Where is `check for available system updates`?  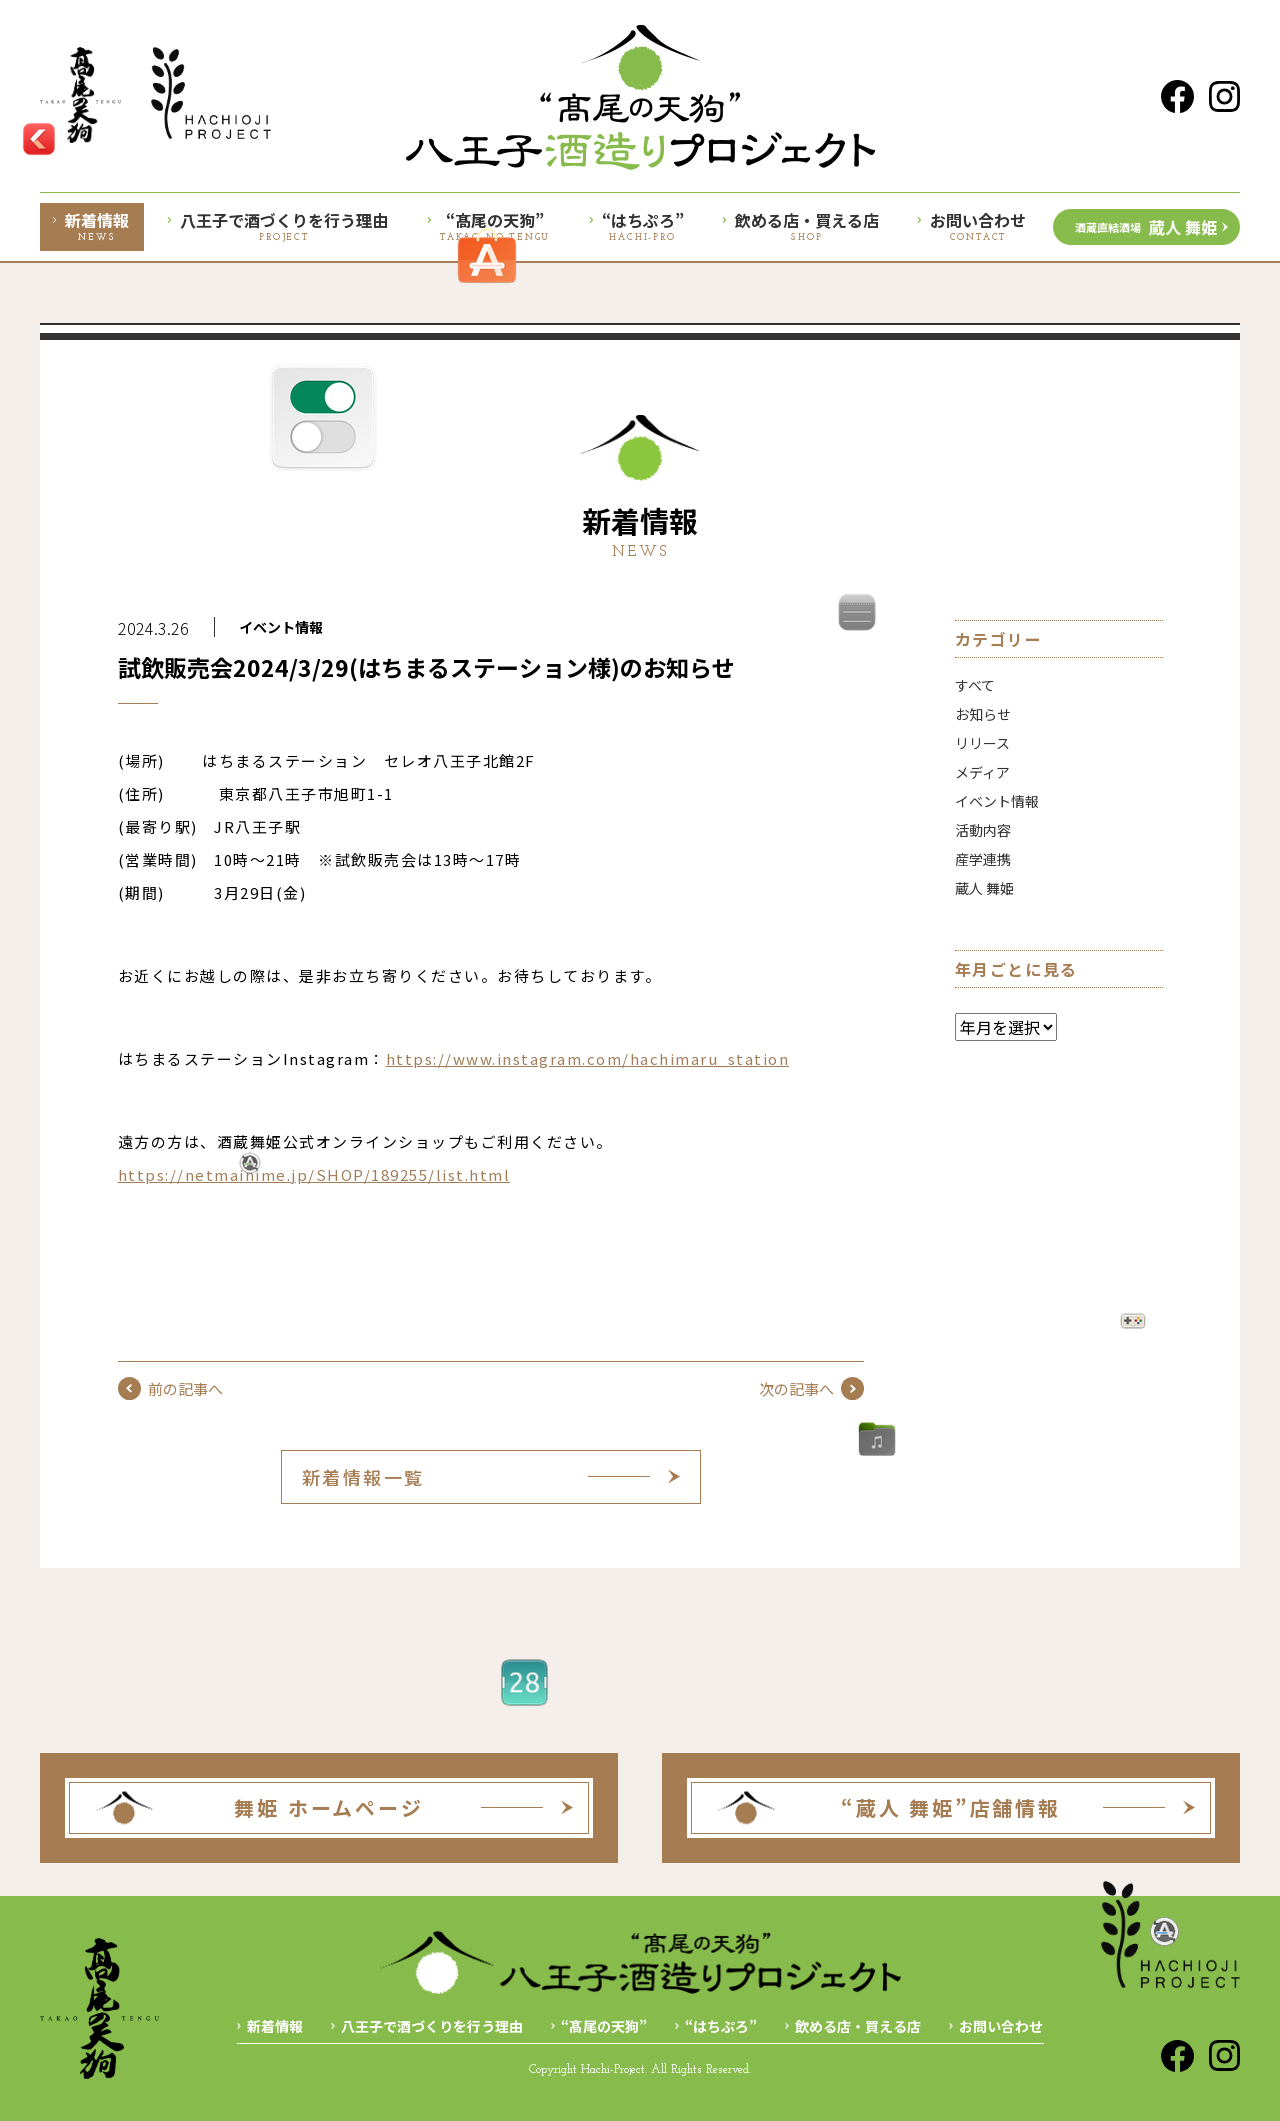 check for available system updates is located at coordinates (1164, 1931).